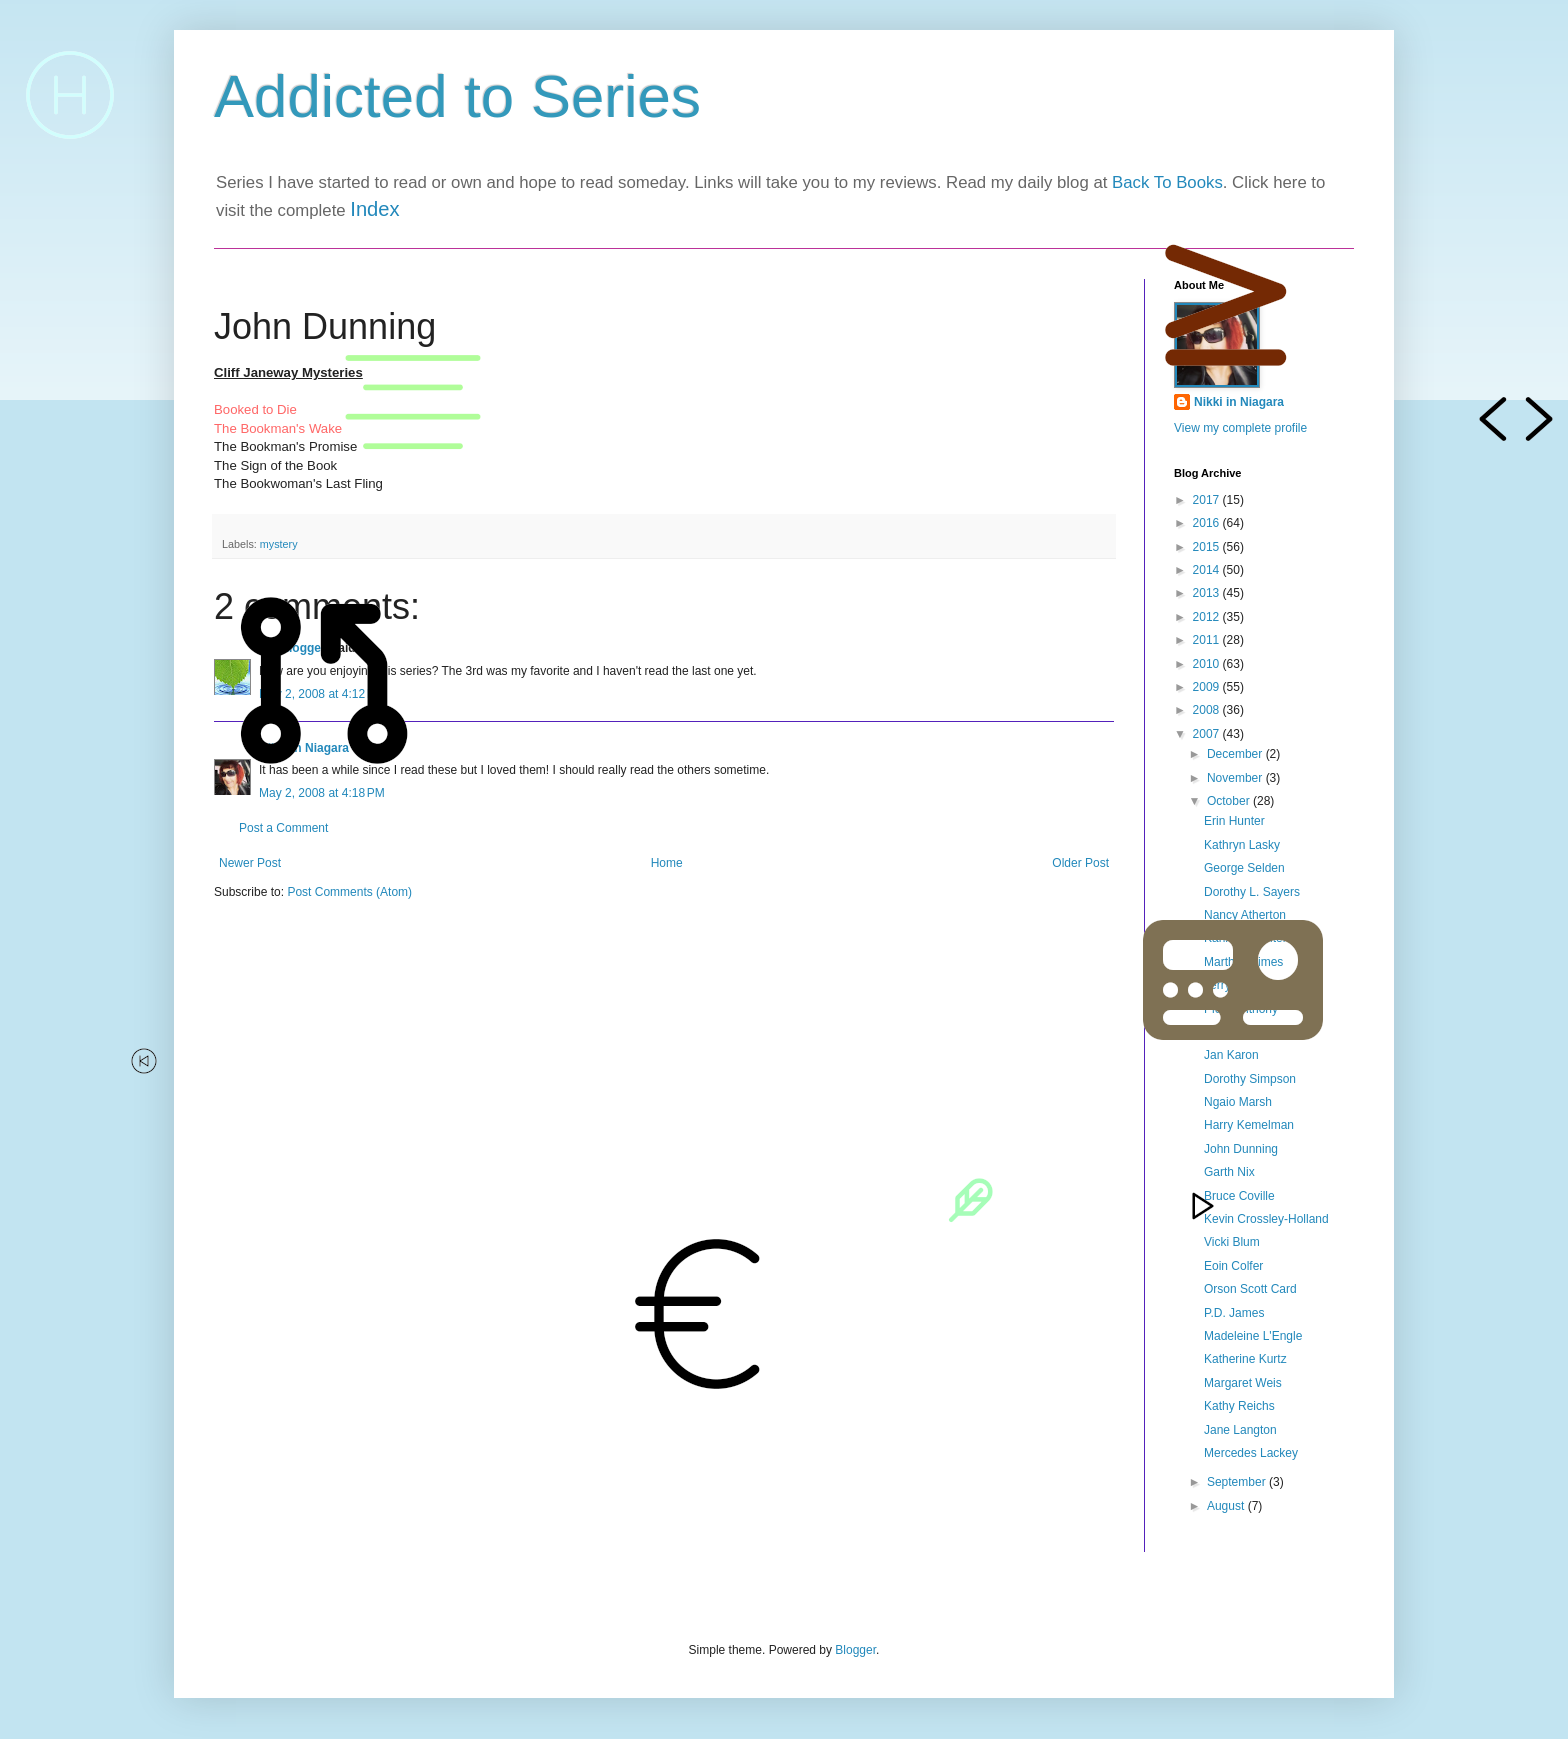  Describe the element at coordinates (1516, 419) in the screenshot. I see `view or edit source code` at that location.